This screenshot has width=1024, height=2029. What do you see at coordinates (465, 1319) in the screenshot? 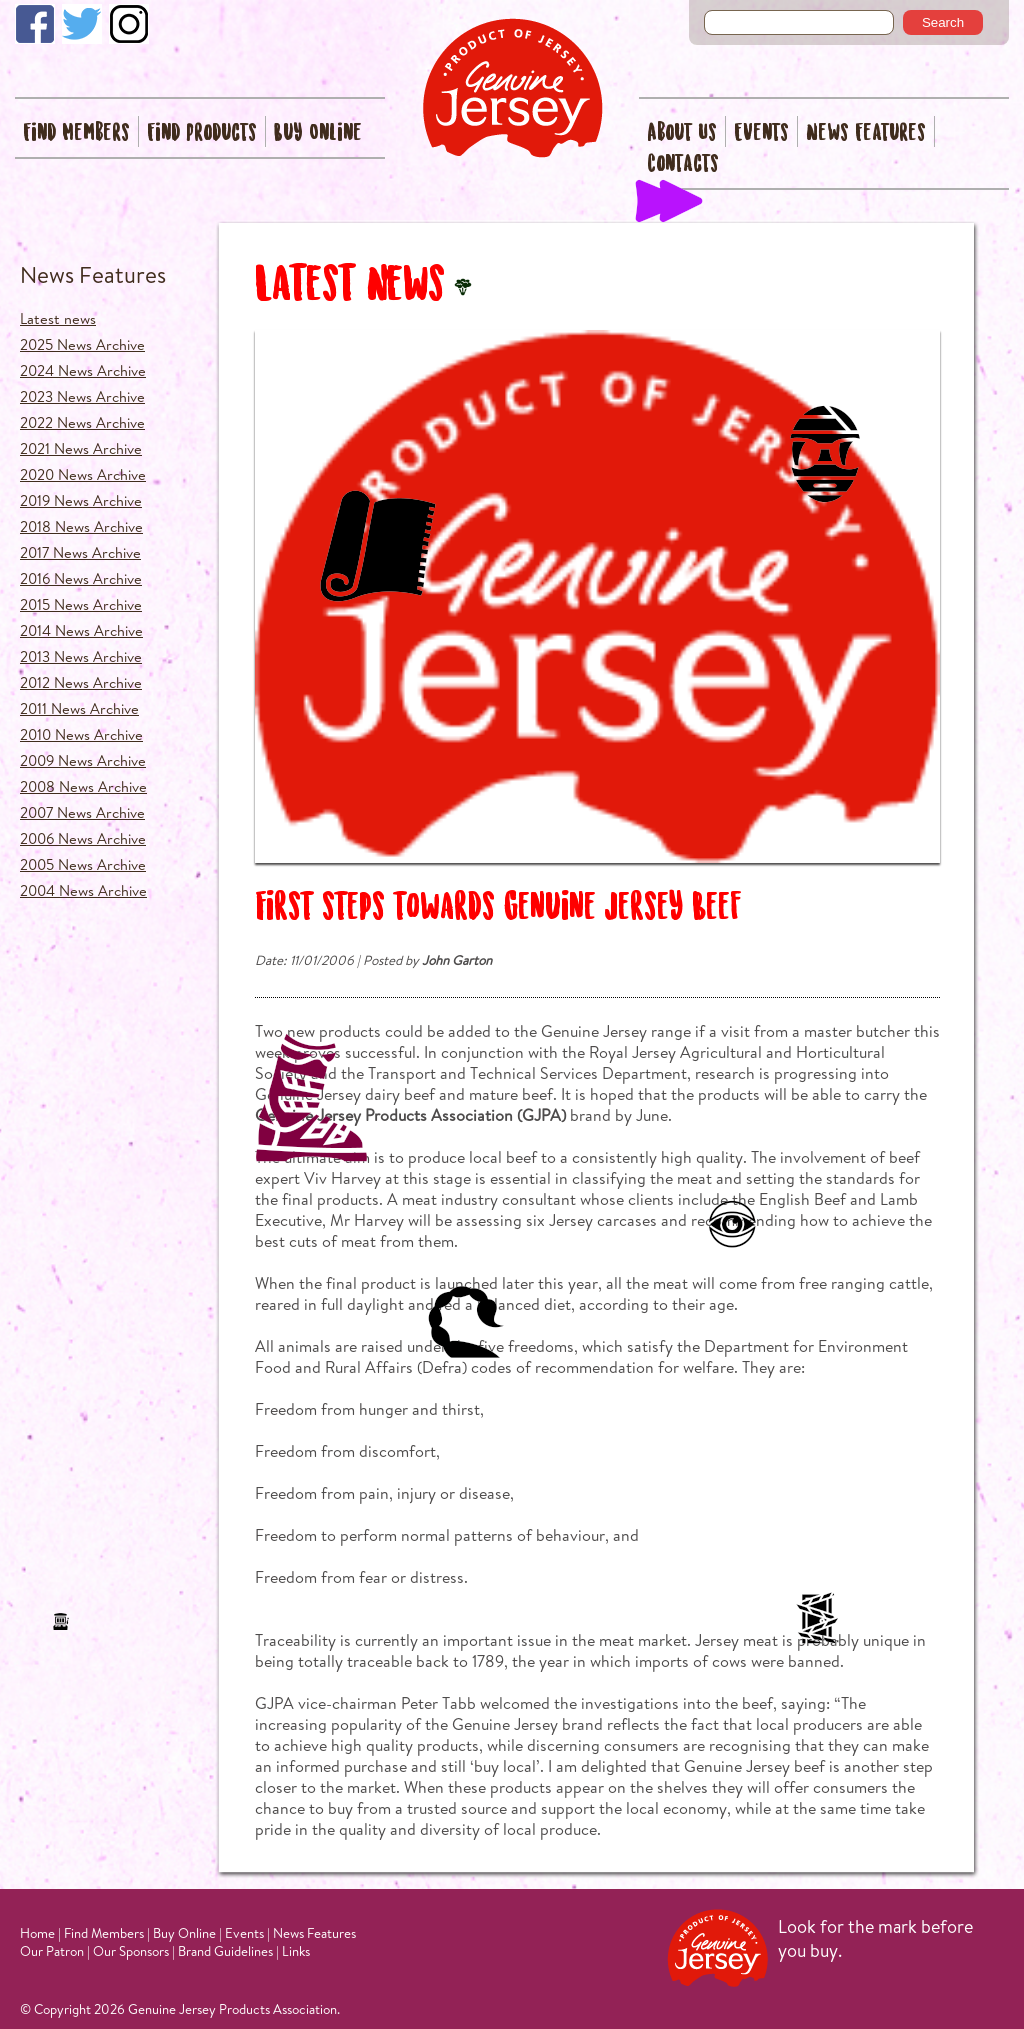
I see `scorpion creature or enemy type in a game` at bounding box center [465, 1319].